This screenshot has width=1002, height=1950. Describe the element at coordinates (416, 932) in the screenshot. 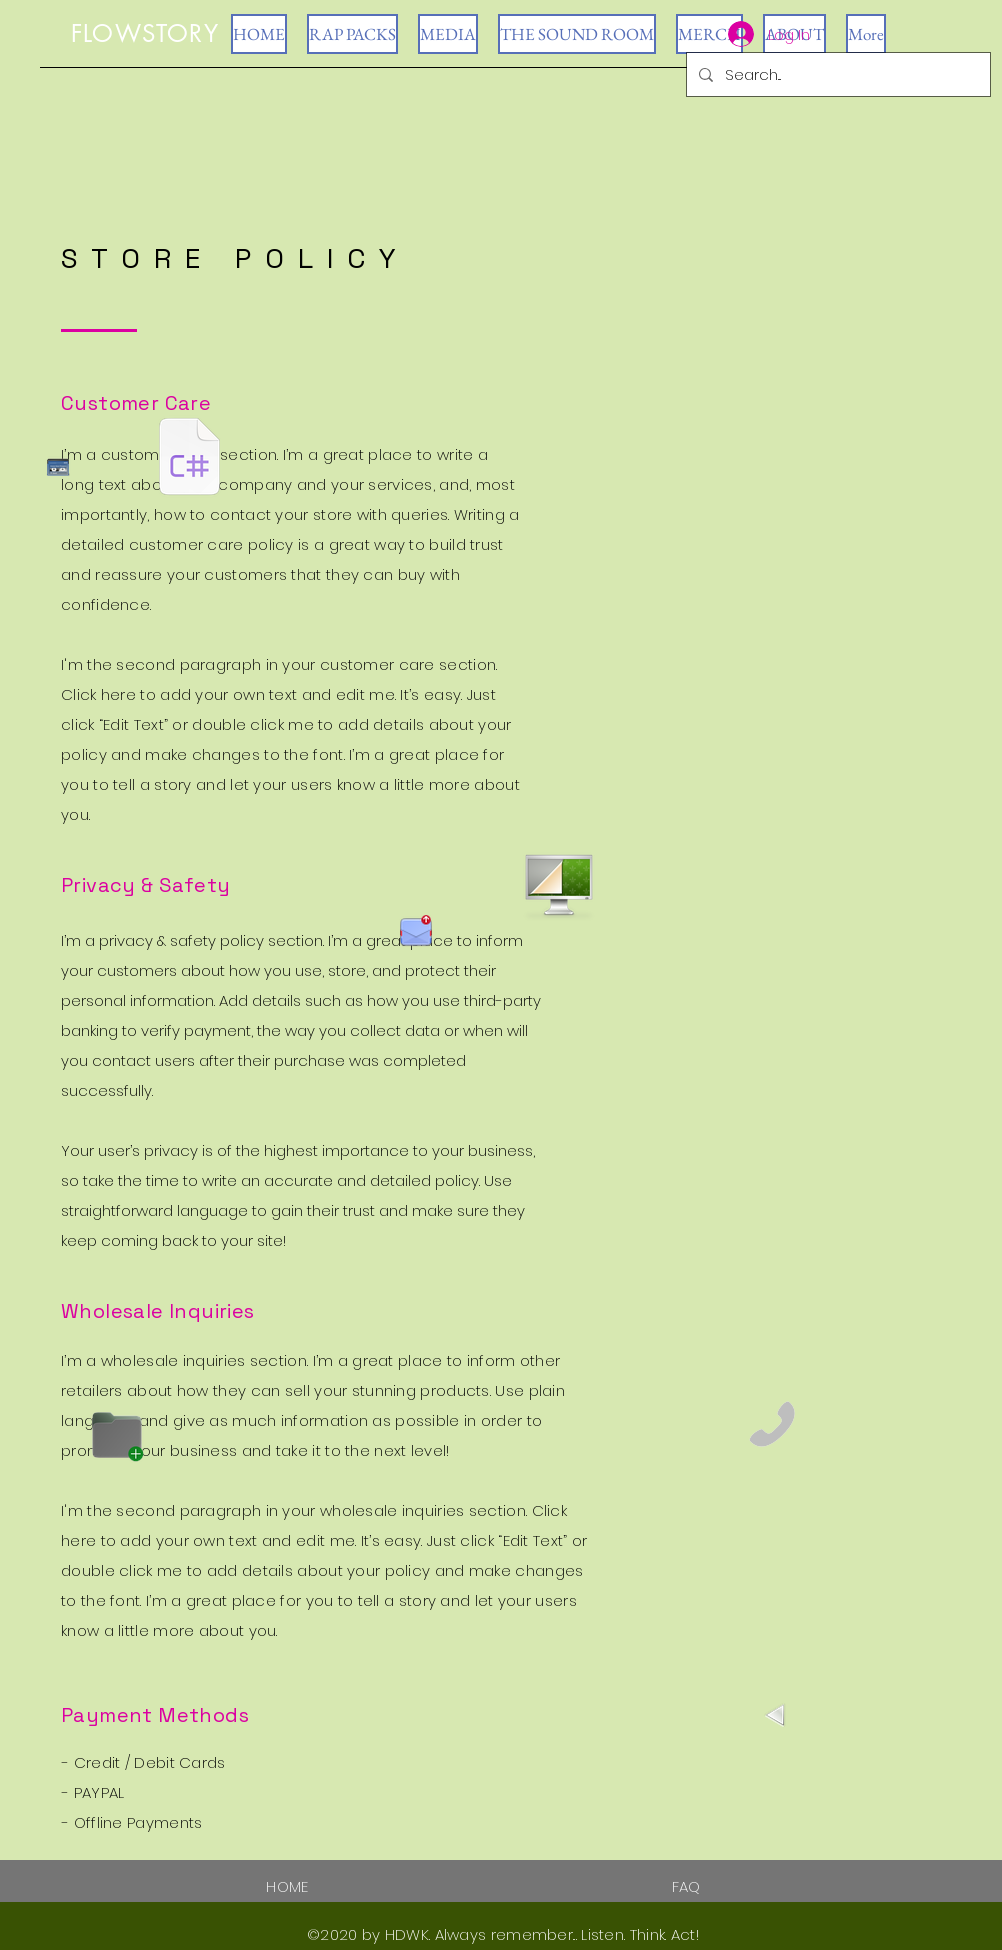

I see `send an email message` at that location.